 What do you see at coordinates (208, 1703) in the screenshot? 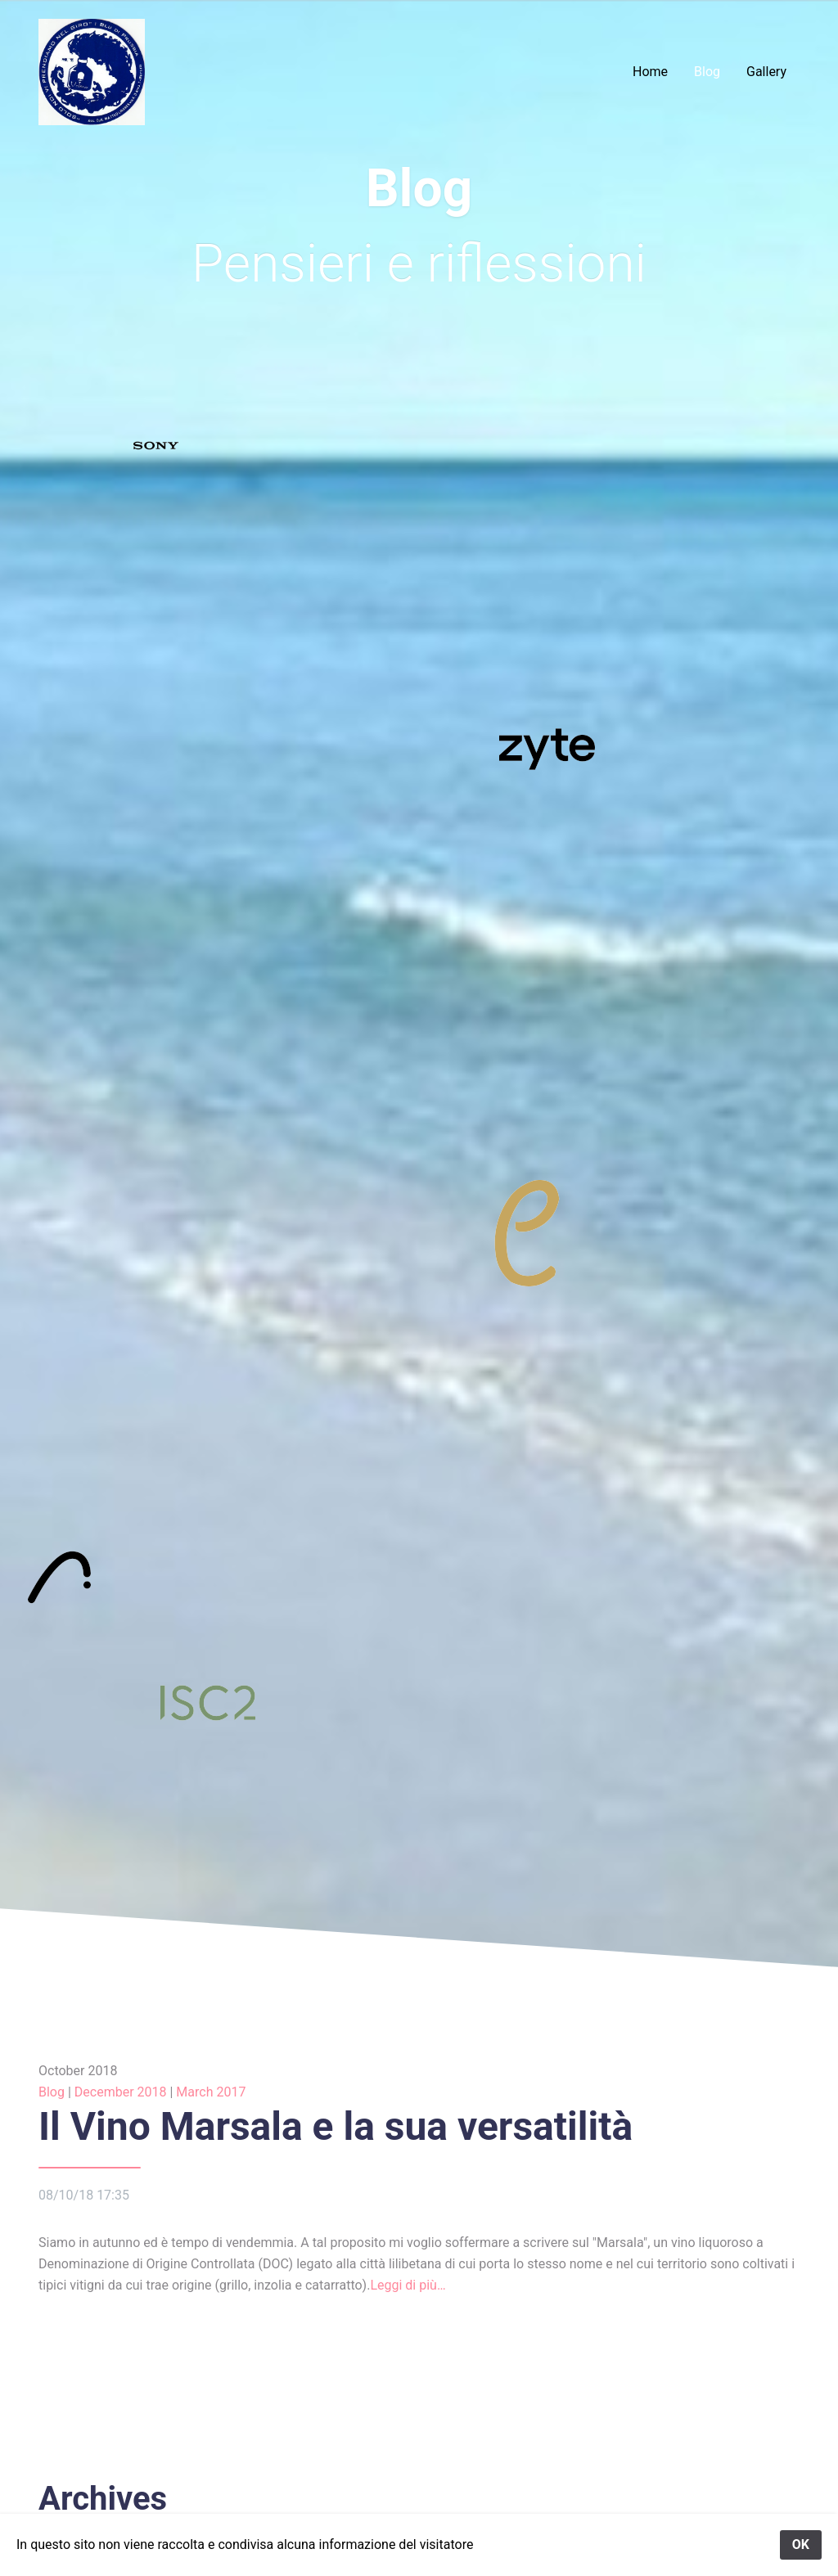
I see `ISC² official logo` at bounding box center [208, 1703].